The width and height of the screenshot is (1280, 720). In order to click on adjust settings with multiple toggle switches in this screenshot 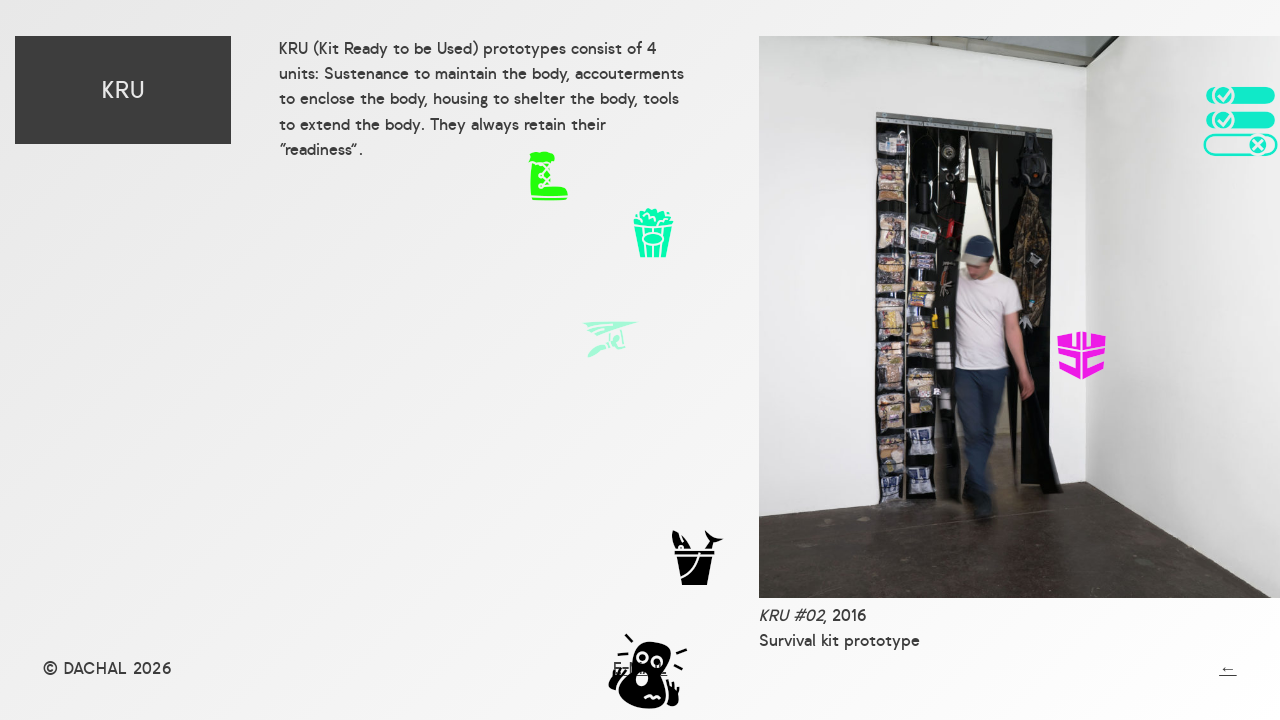, I will do `click(1240, 121)`.